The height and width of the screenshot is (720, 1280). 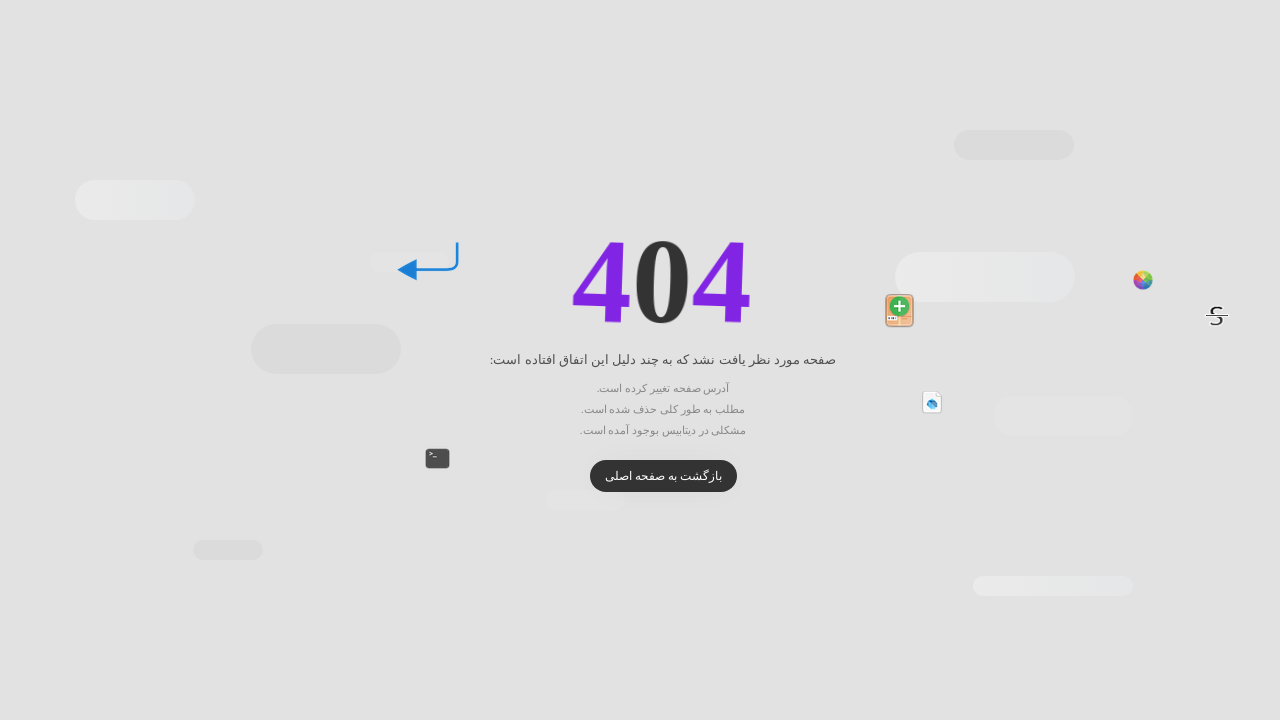 What do you see at coordinates (1217, 316) in the screenshot?
I see `apply strikethrough formatting to selected text` at bounding box center [1217, 316].